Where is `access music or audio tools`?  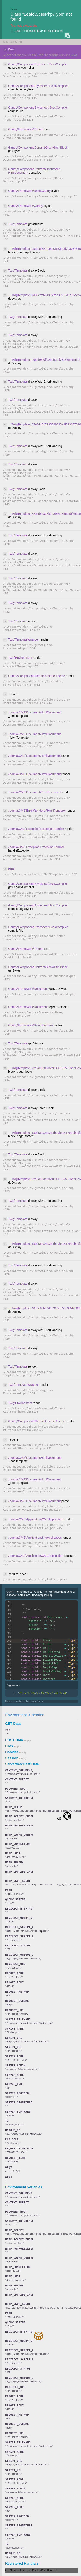 access music or audio tools is located at coordinates (38, 2336).